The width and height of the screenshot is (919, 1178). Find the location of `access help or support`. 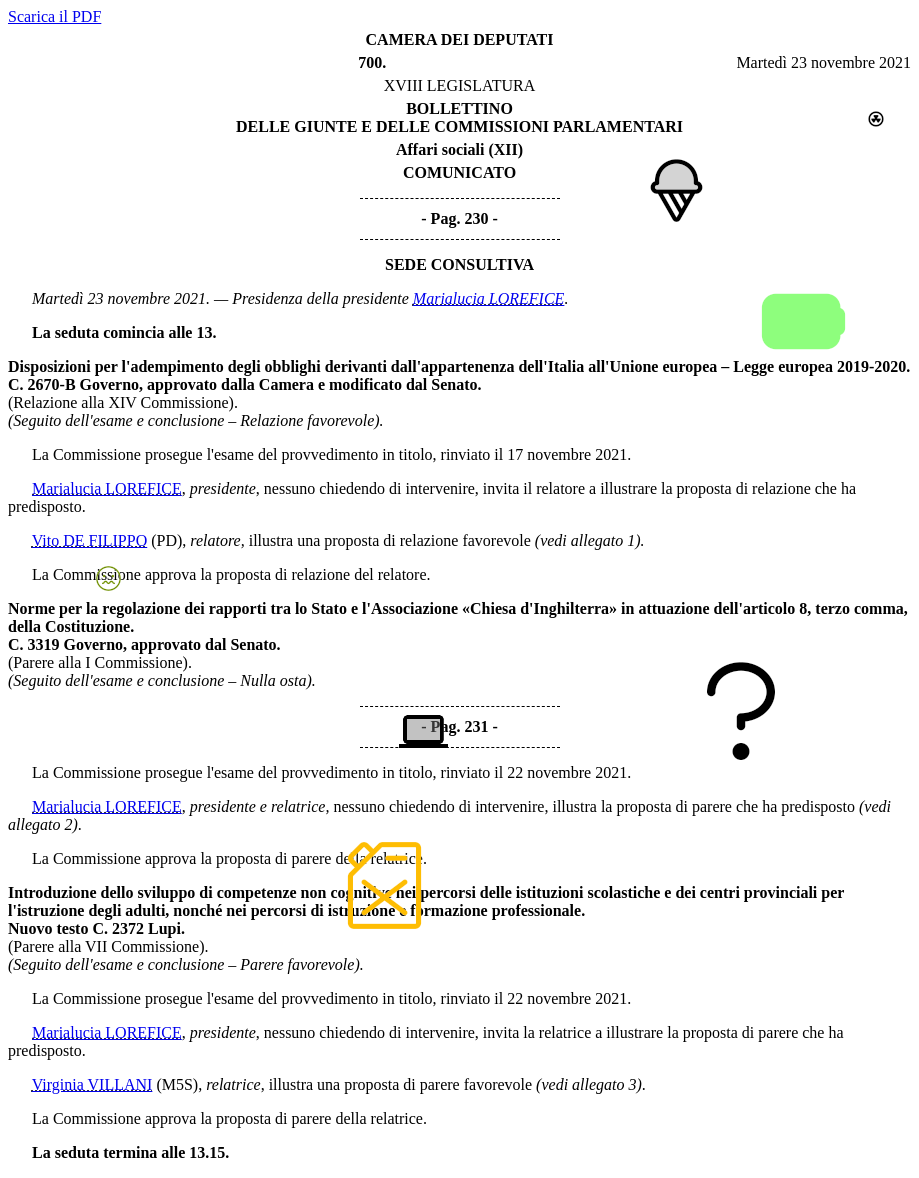

access help or support is located at coordinates (741, 709).